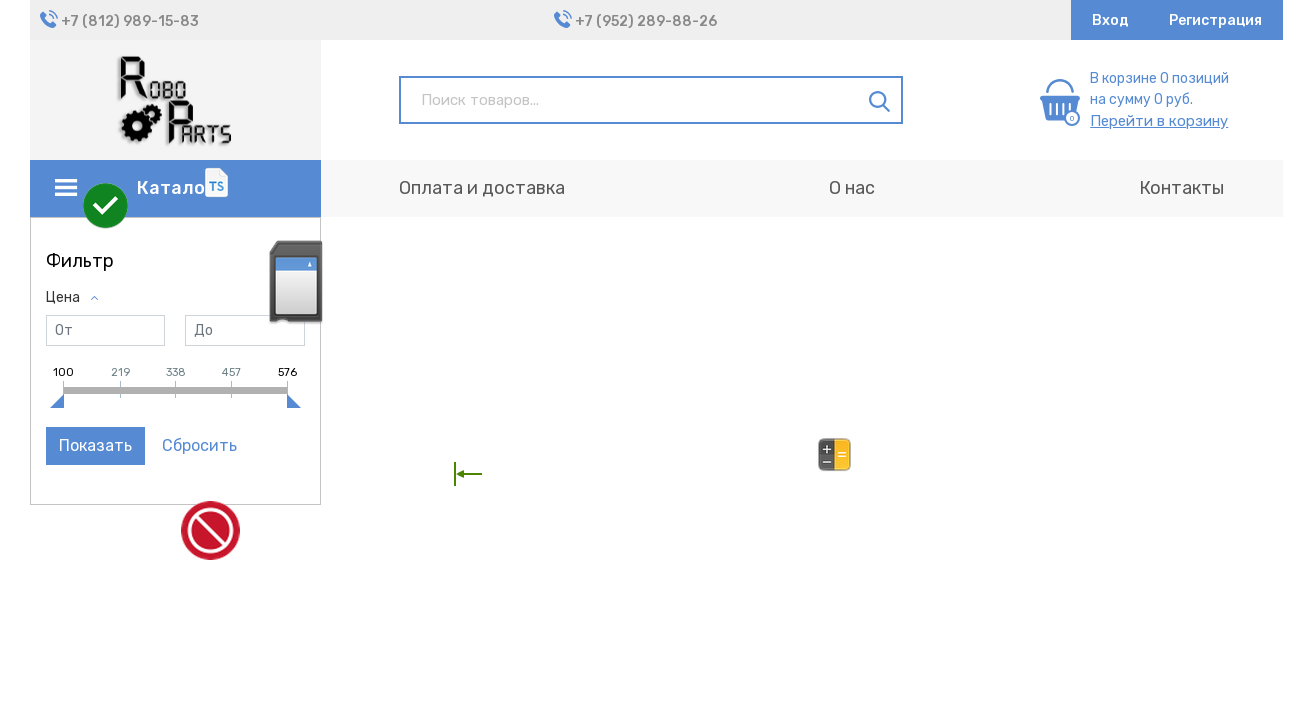  I want to click on confirm or accept an action, so click(105, 205).